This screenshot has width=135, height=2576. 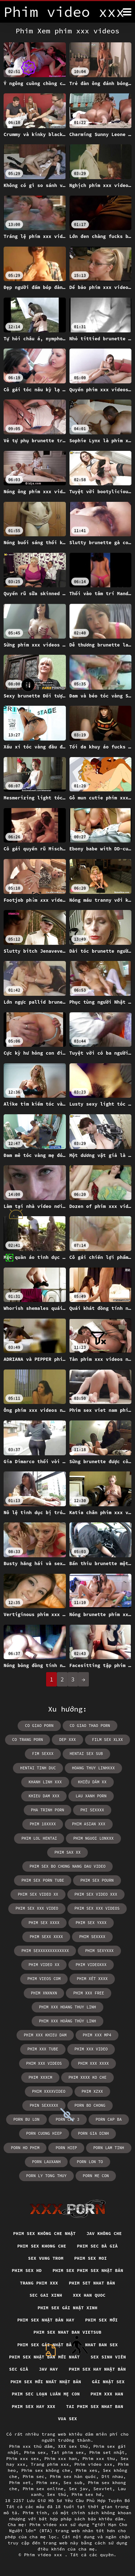 What do you see at coordinates (67, 2115) in the screenshot?
I see `disable location point or marker` at bounding box center [67, 2115].